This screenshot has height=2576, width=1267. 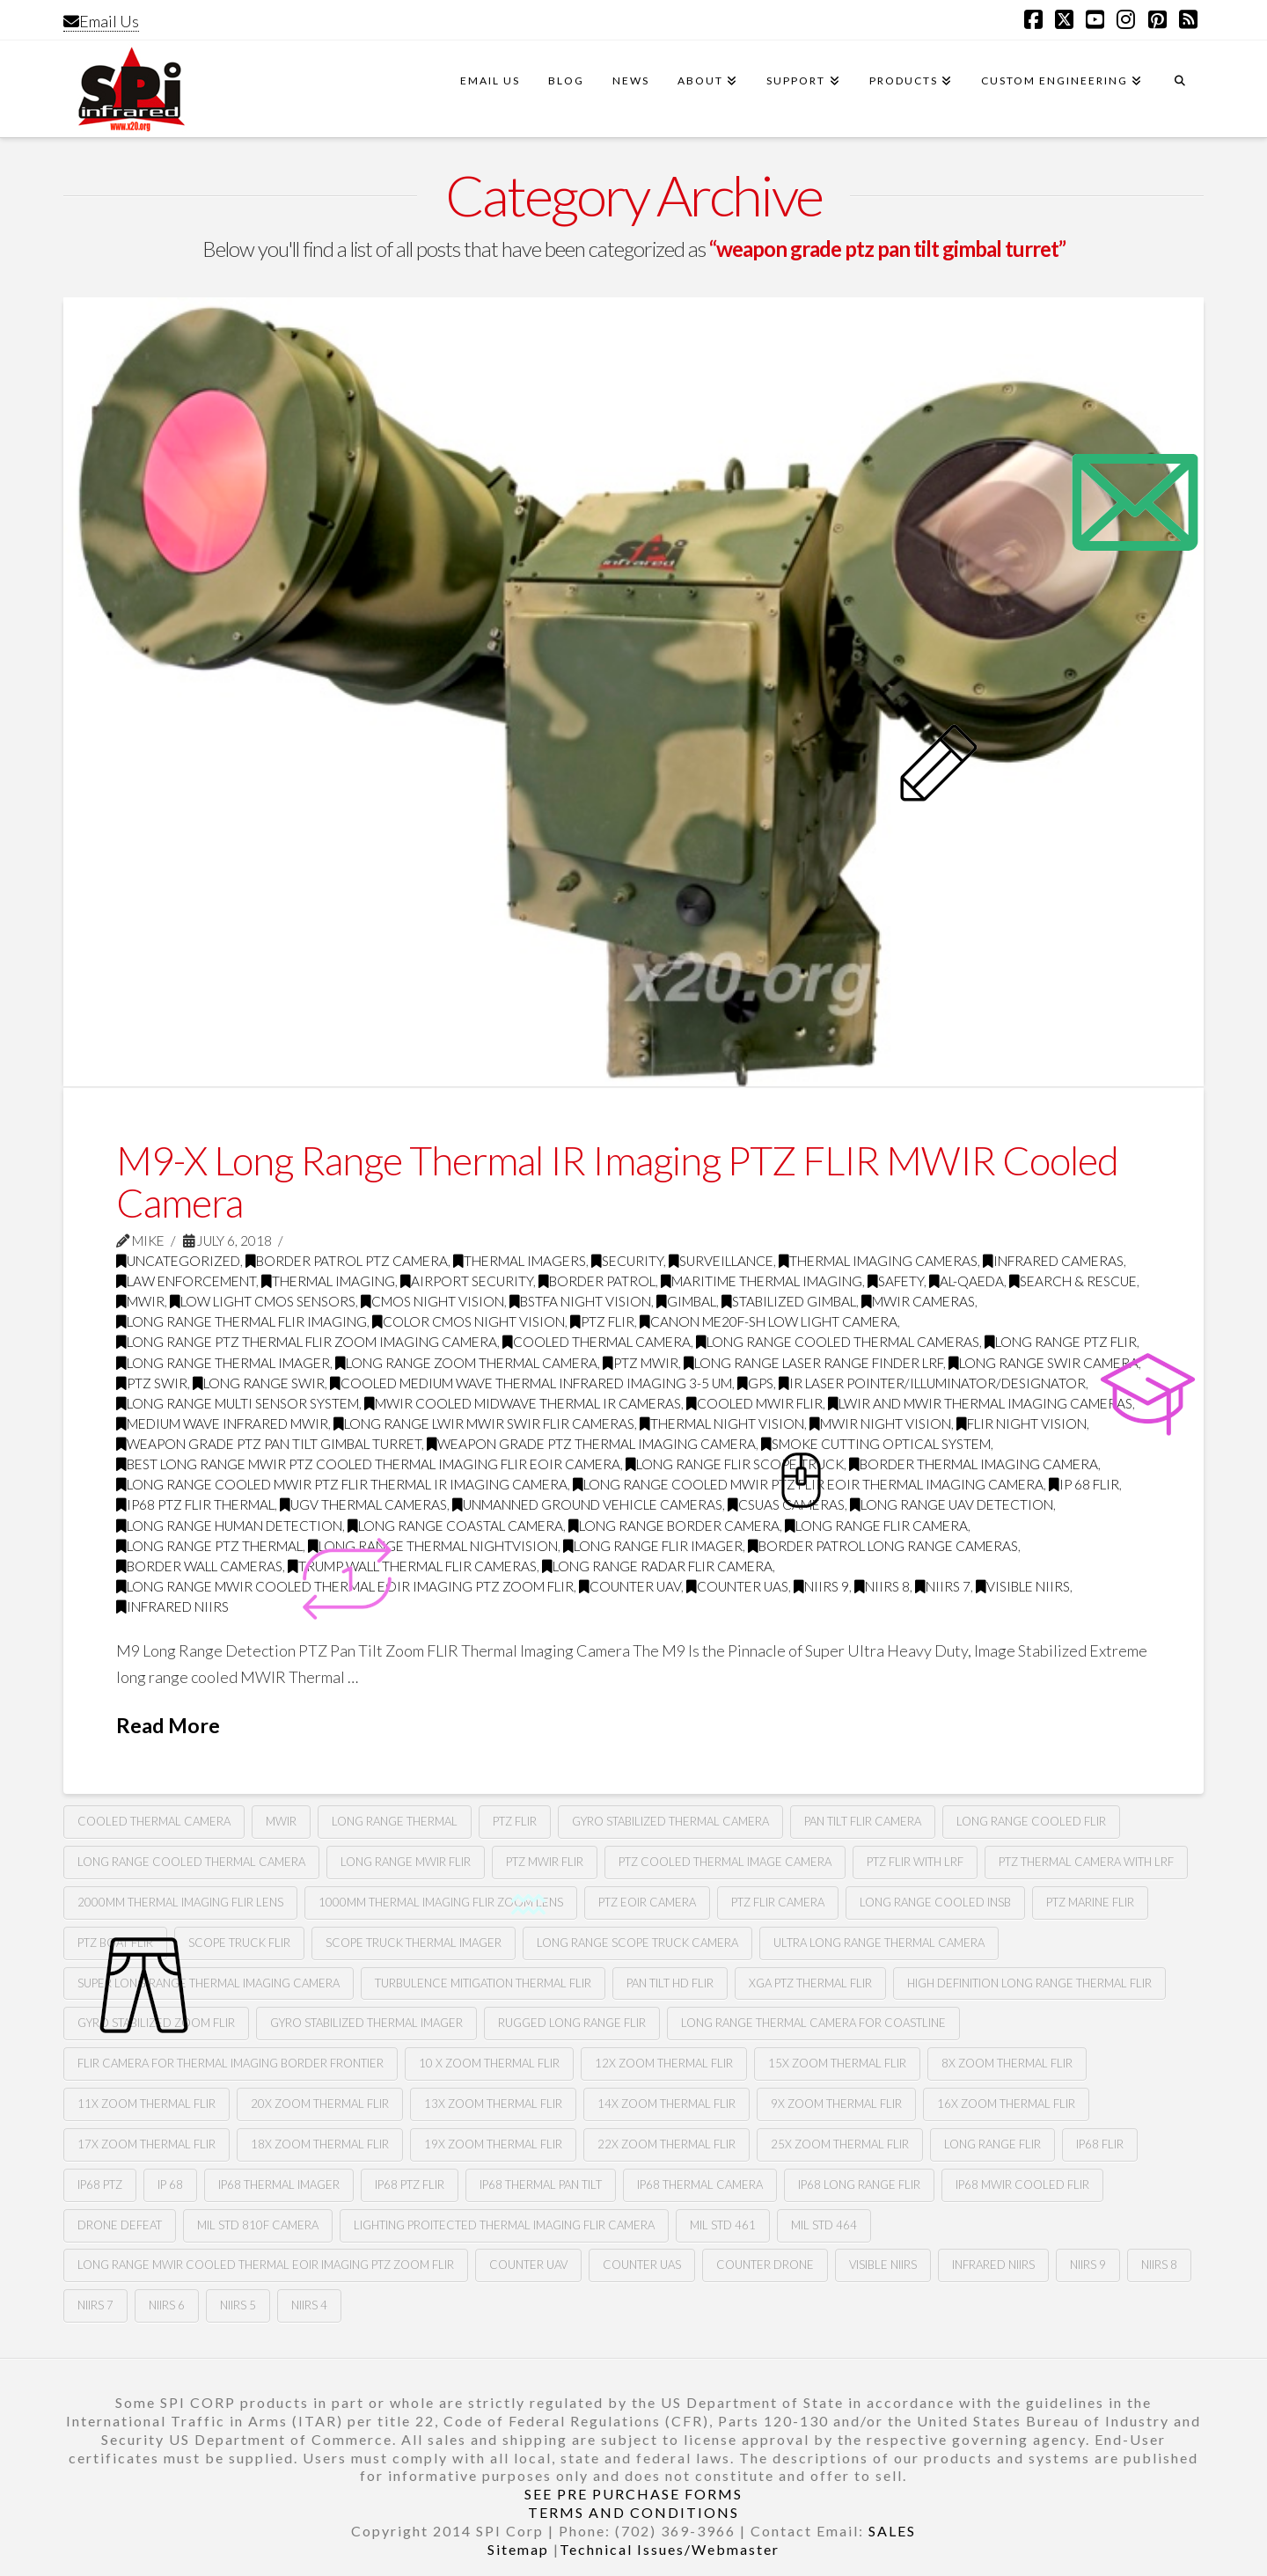 What do you see at coordinates (347, 1578) in the screenshot?
I see `repeat current track once` at bounding box center [347, 1578].